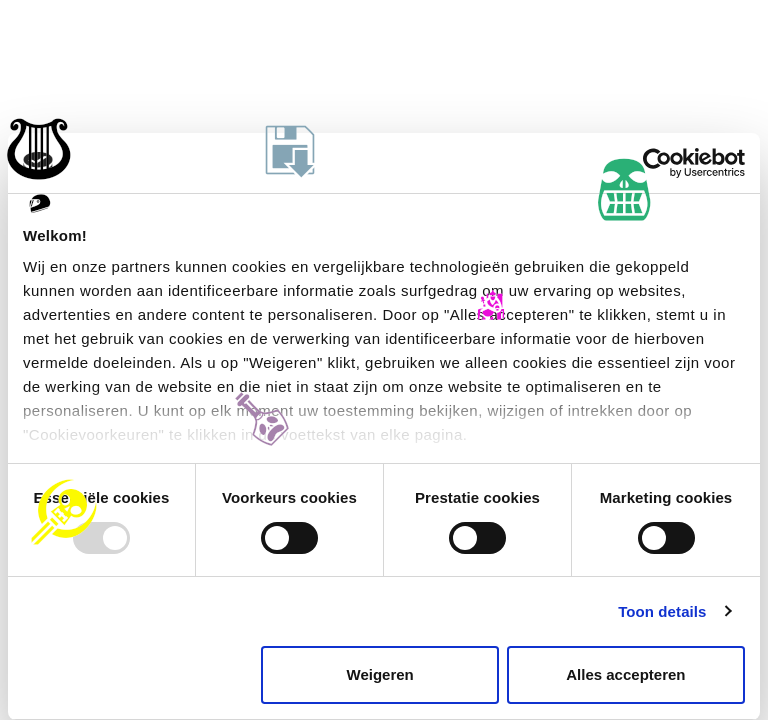 Image resolution: width=768 pixels, height=720 pixels. Describe the element at coordinates (624, 189) in the screenshot. I see `select a totem or tribal-themed game element` at that location.